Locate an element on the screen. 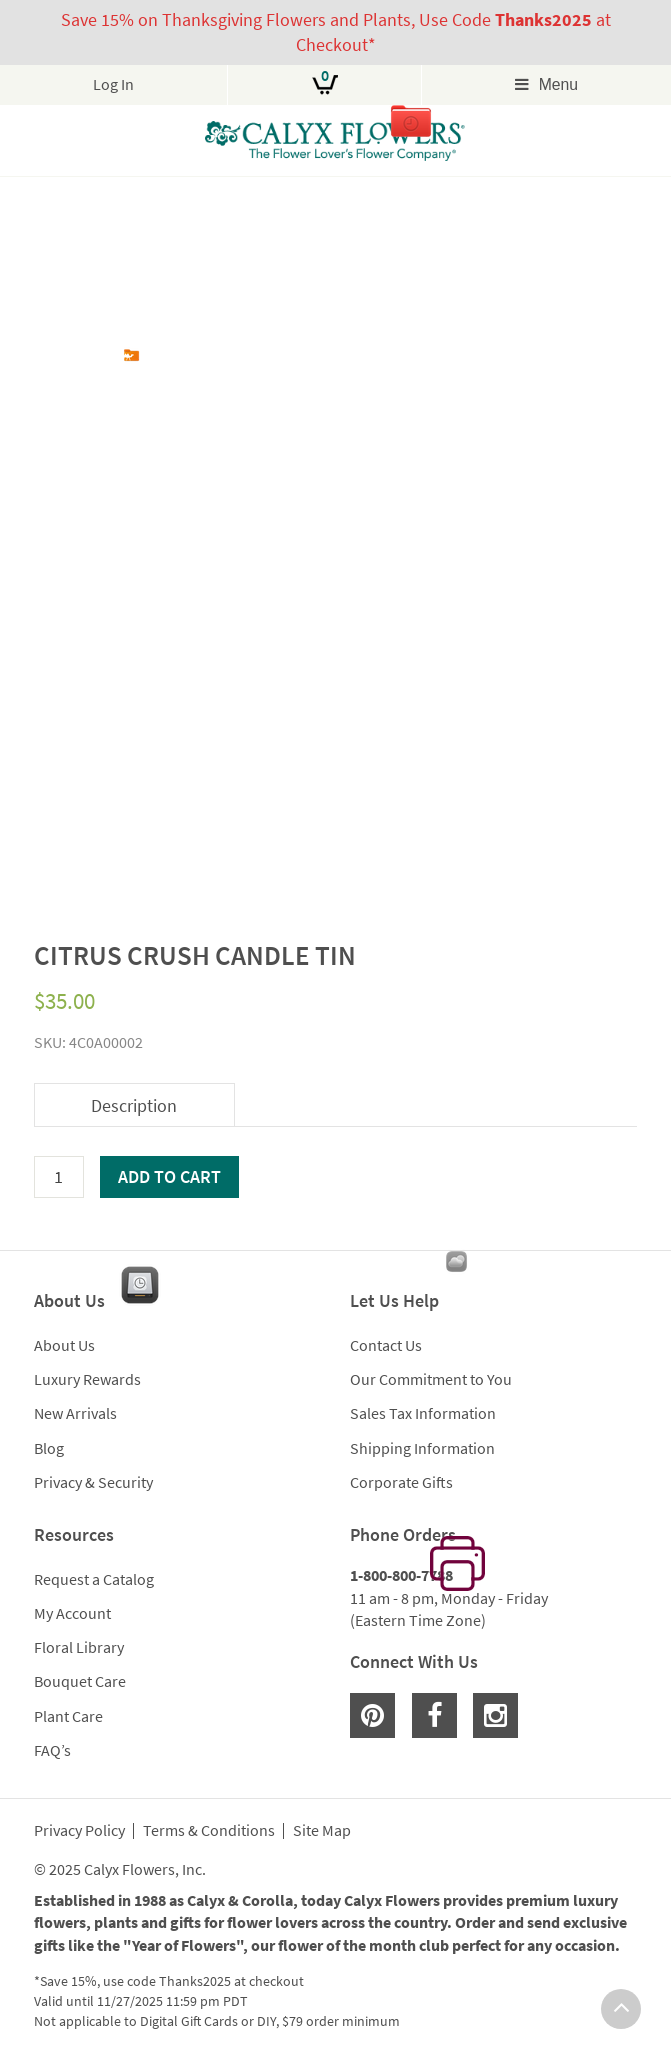  open system backup preferences is located at coordinates (140, 1285).